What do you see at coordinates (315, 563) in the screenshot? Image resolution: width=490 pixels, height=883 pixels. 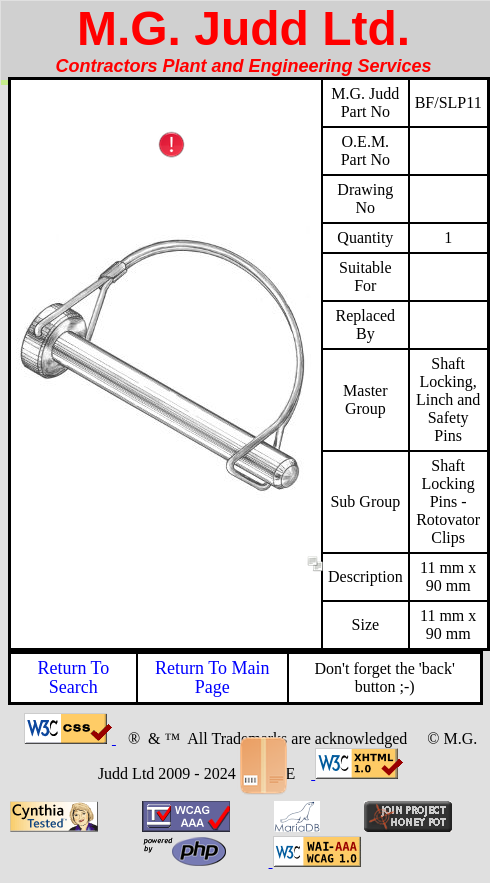 I see `copy selected content to clipboard` at bounding box center [315, 563].